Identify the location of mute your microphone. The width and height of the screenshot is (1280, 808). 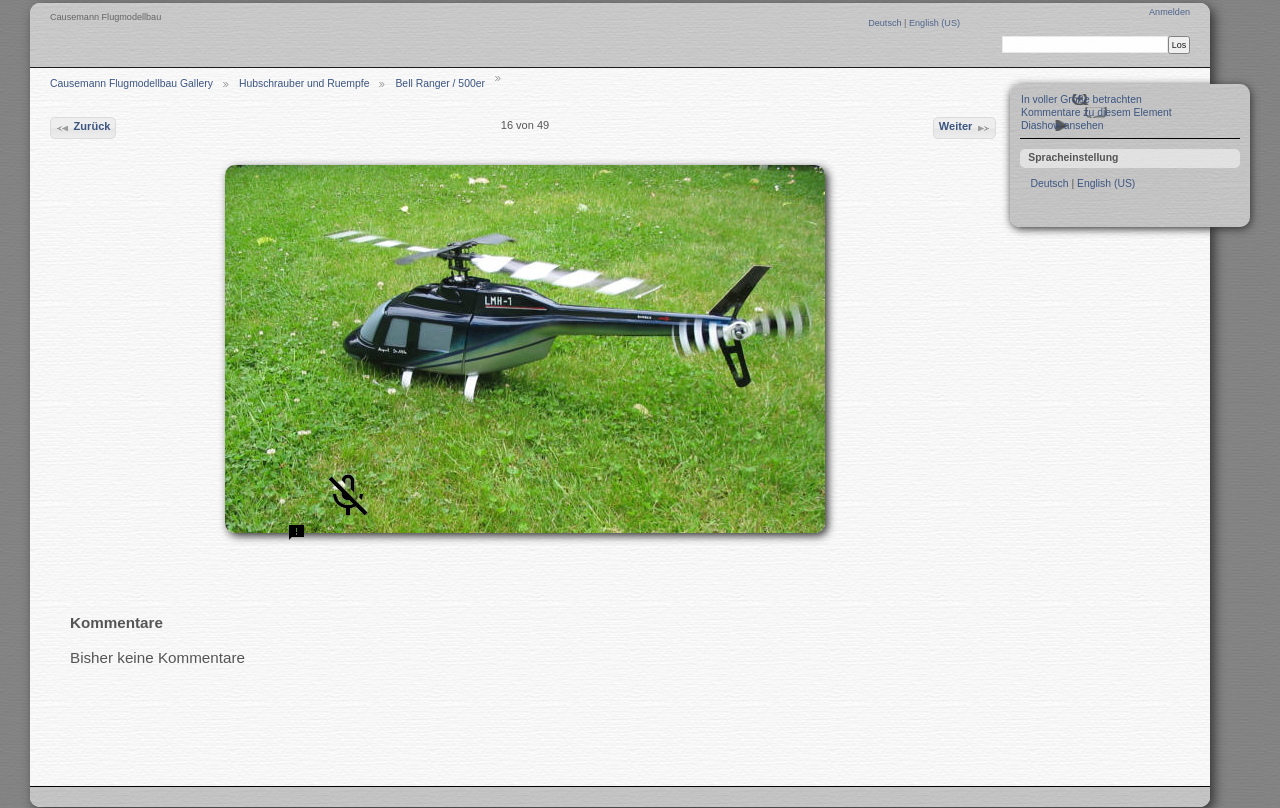
(348, 496).